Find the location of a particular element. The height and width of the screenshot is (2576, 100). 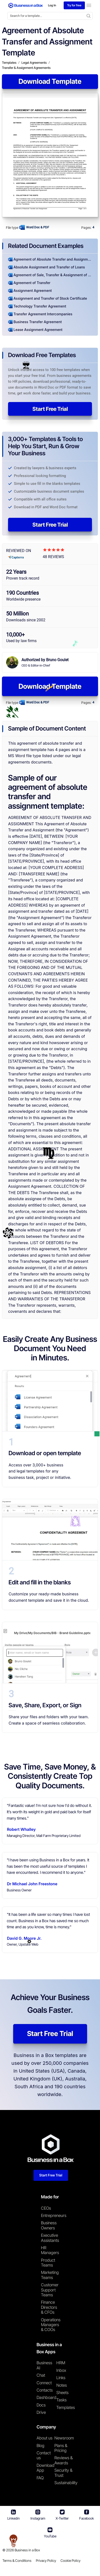

access camp cooking or outdoor recipes is located at coordinates (26, 365).